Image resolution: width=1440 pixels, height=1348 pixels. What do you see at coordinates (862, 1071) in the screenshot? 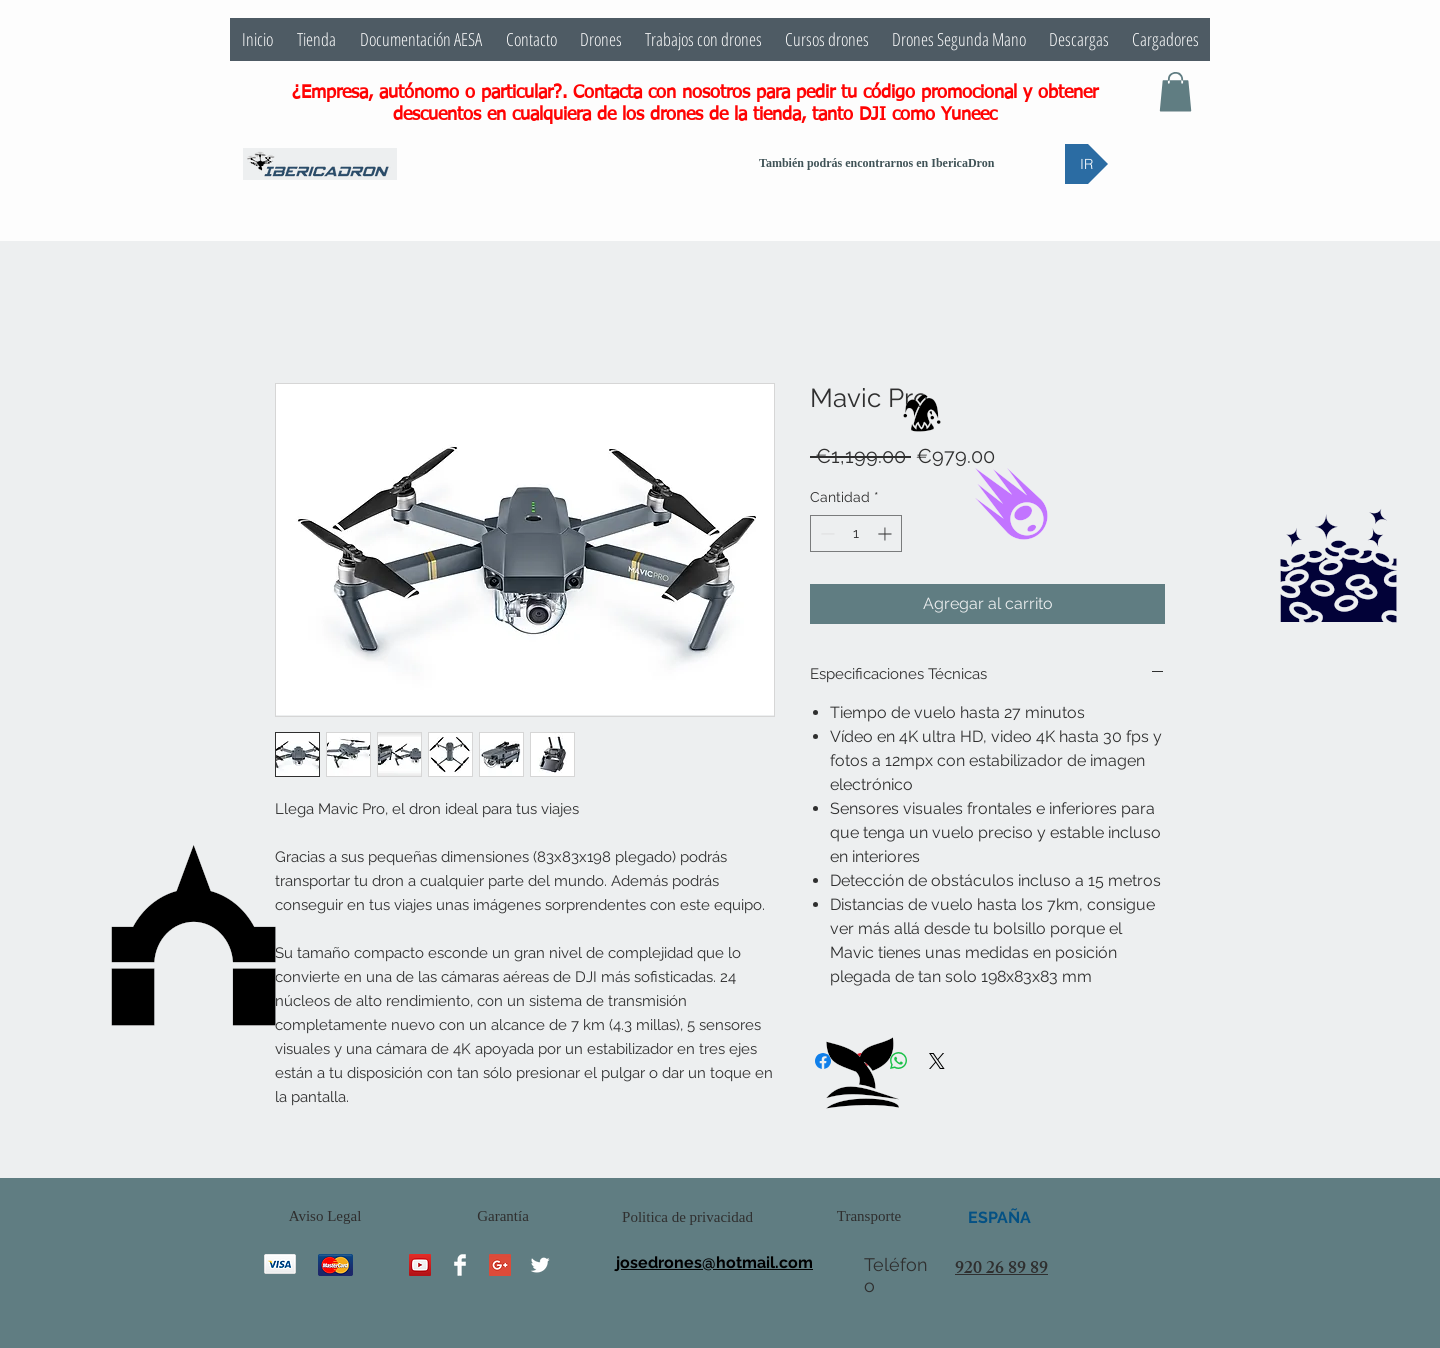
I see `indicates marine or ocean-themed content` at bounding box center [862, 1071].